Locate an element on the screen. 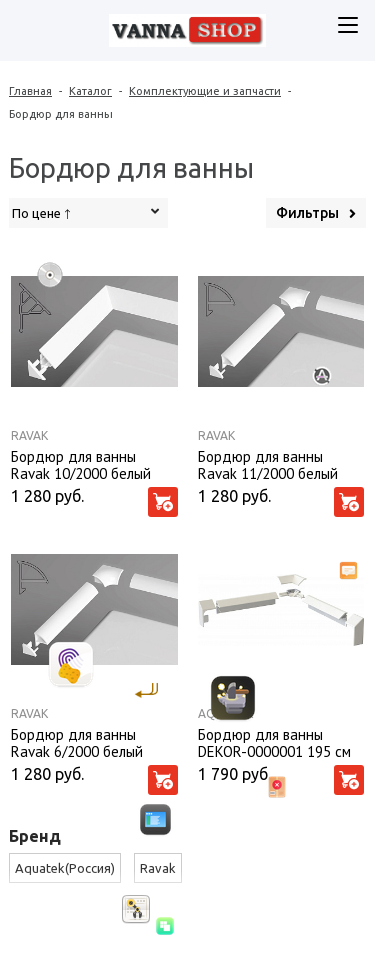  indicates a package scheduled for removal is located at coordinates (277, 787).